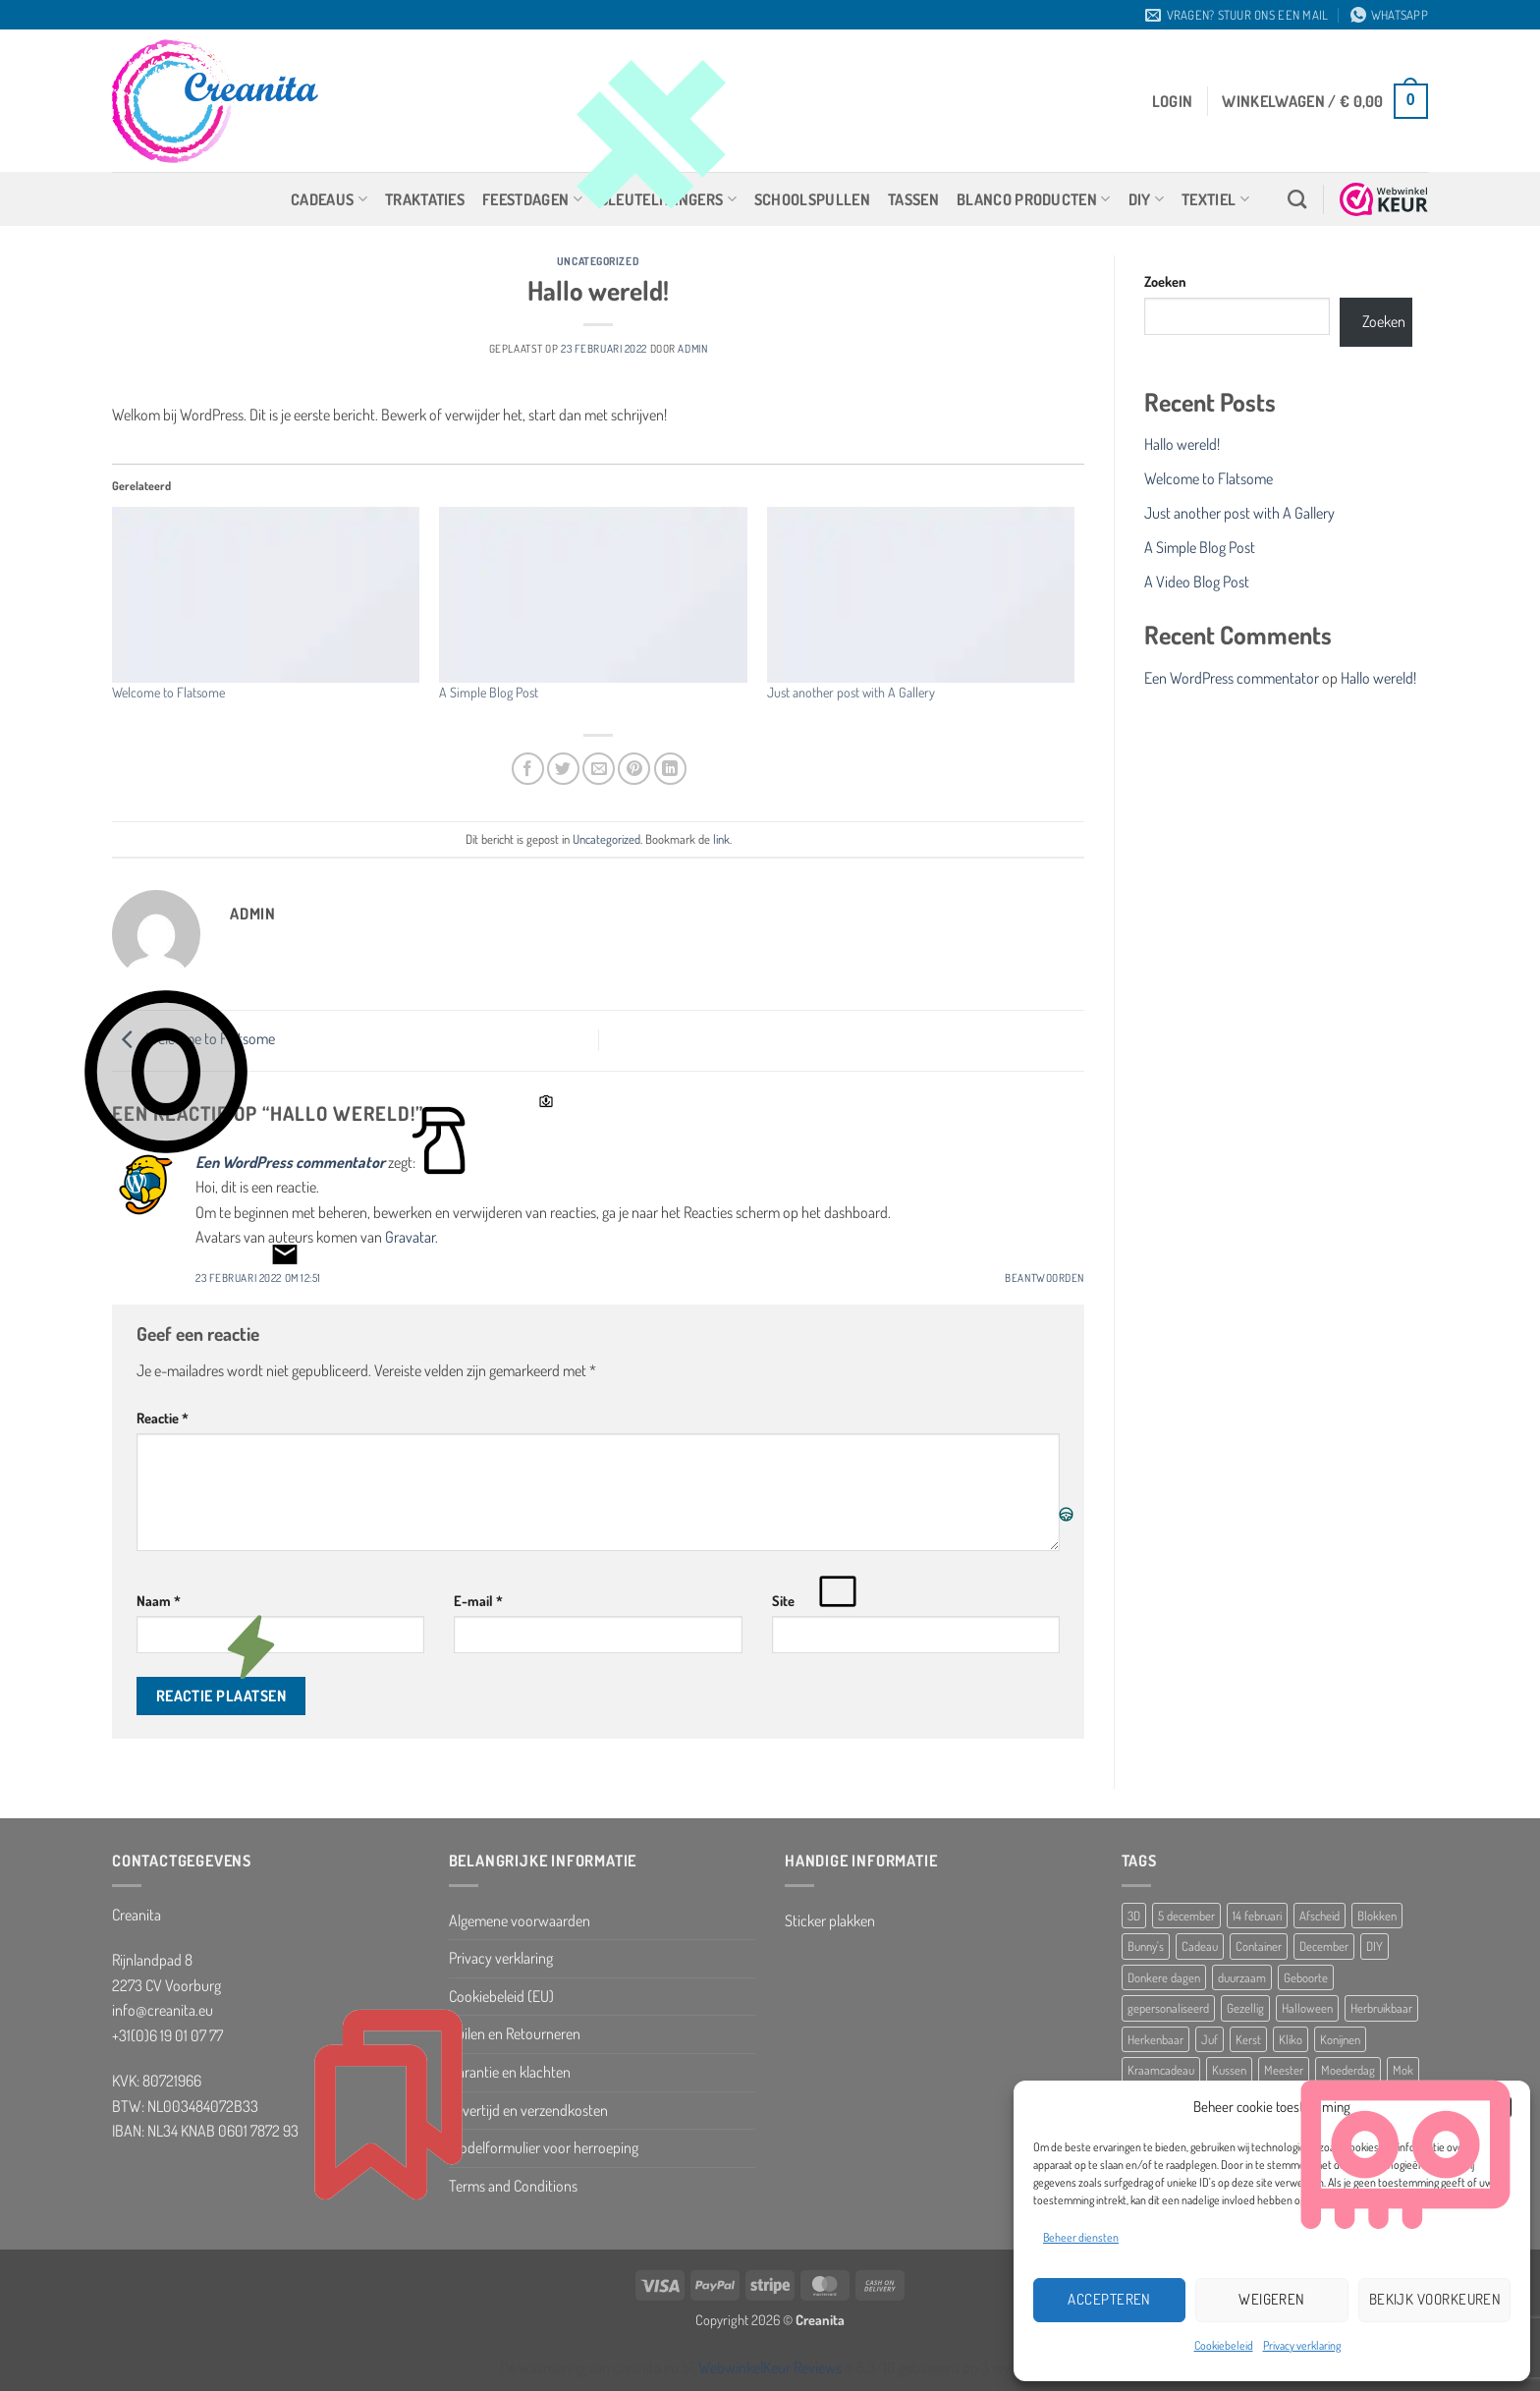 This screenshot has width=1540, height=2391. Describe the element at coordinates (1066, 1514) in the screenshot. I see `access driving or navigation mode` at that location.